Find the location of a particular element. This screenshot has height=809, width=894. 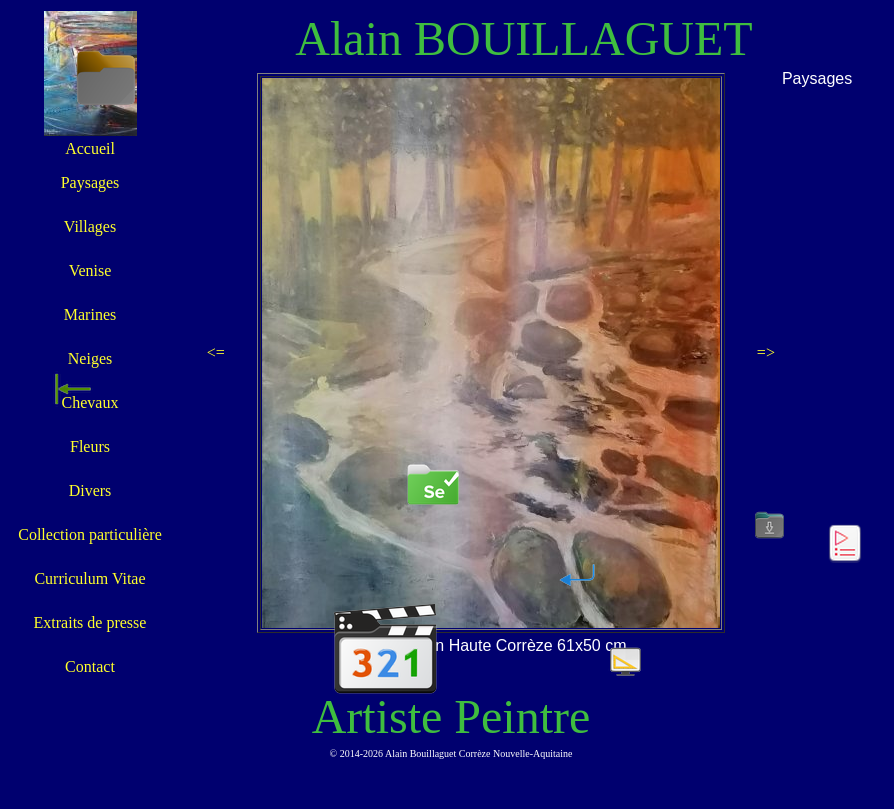

access display settings is located at coordinates (625, 661).